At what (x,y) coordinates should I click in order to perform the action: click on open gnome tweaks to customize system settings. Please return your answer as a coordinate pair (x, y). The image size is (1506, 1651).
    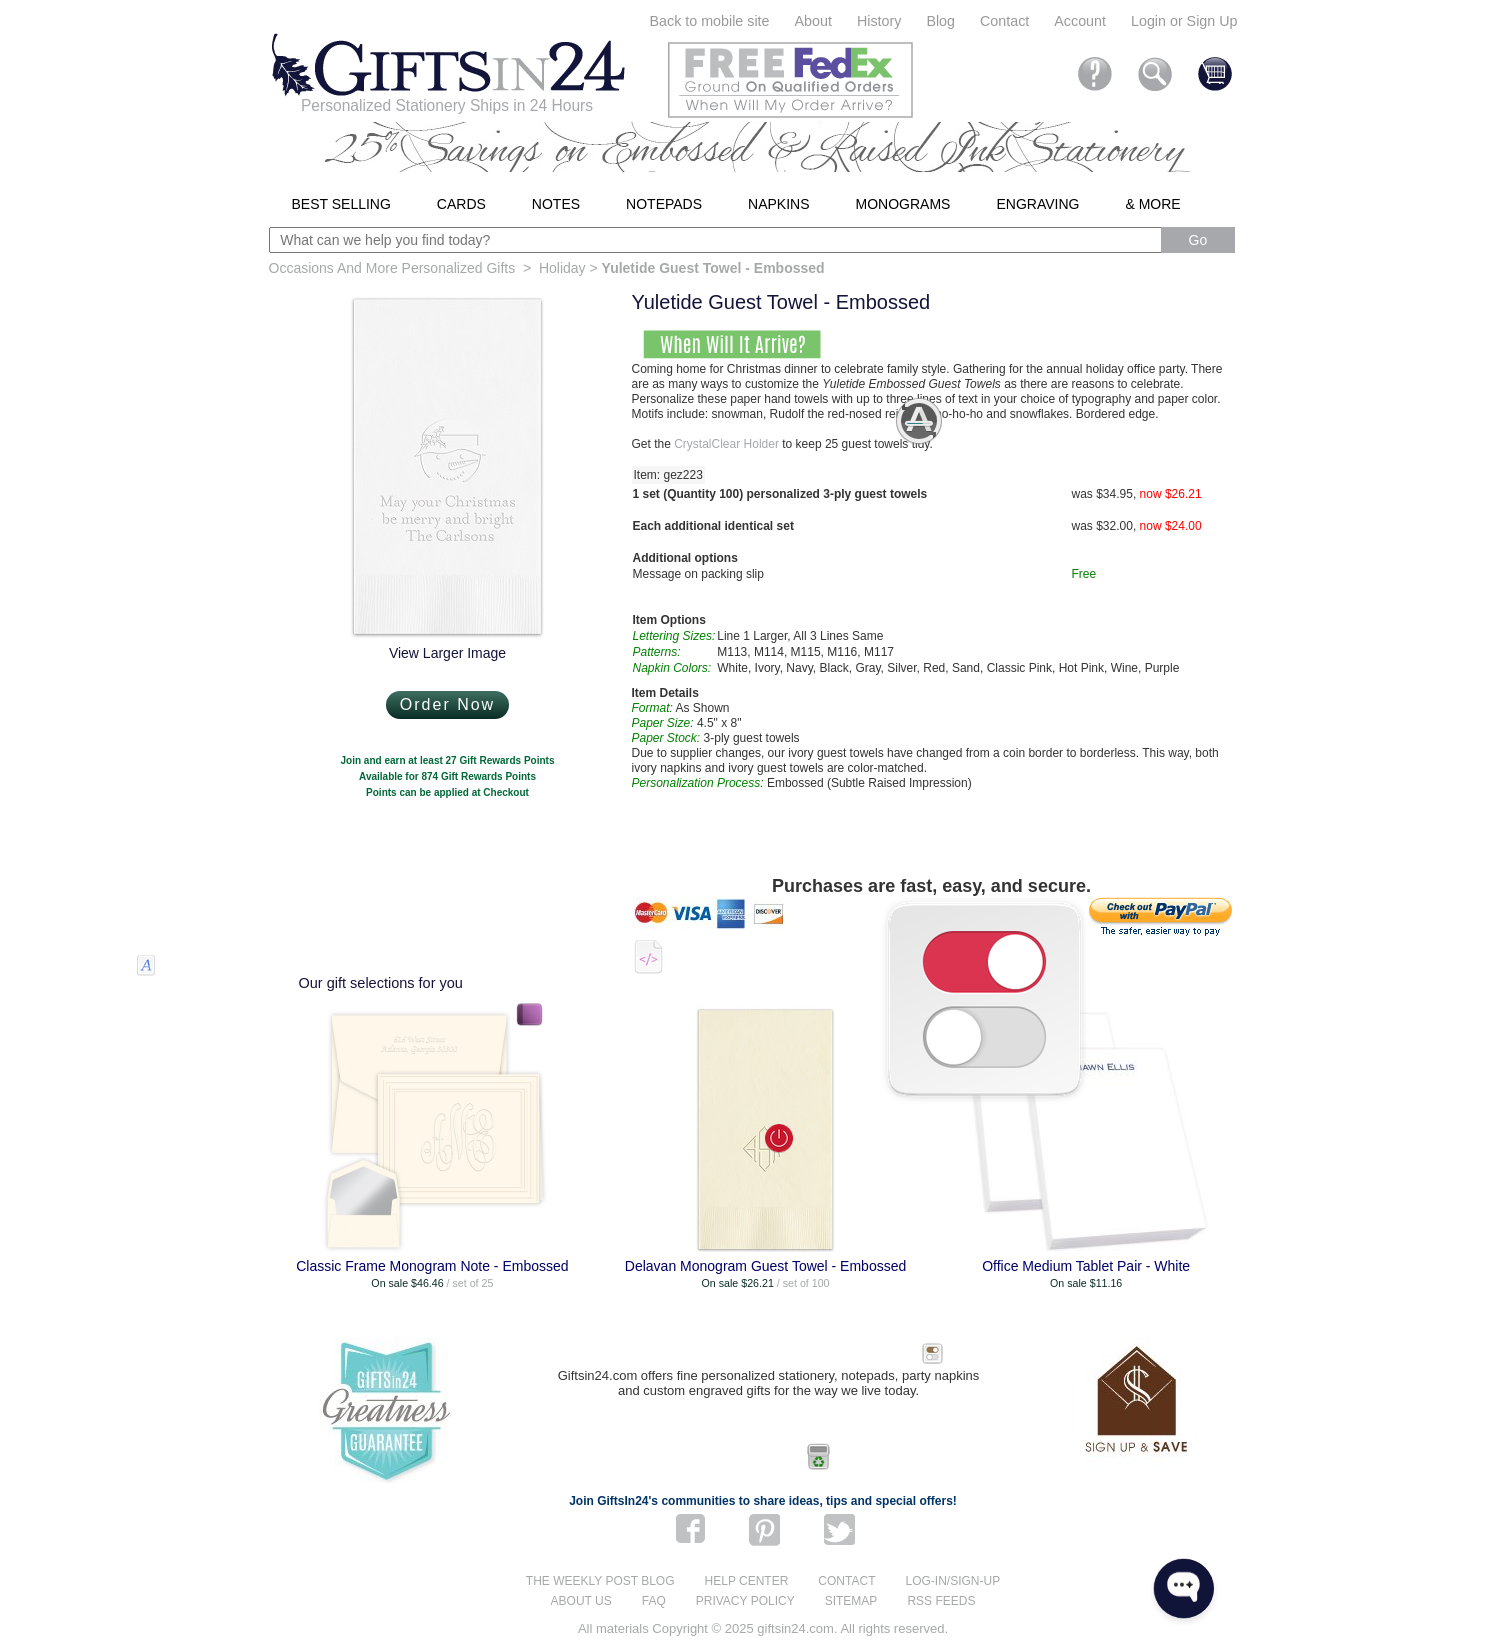
    Looking at the image, I should click on (932, 1353).